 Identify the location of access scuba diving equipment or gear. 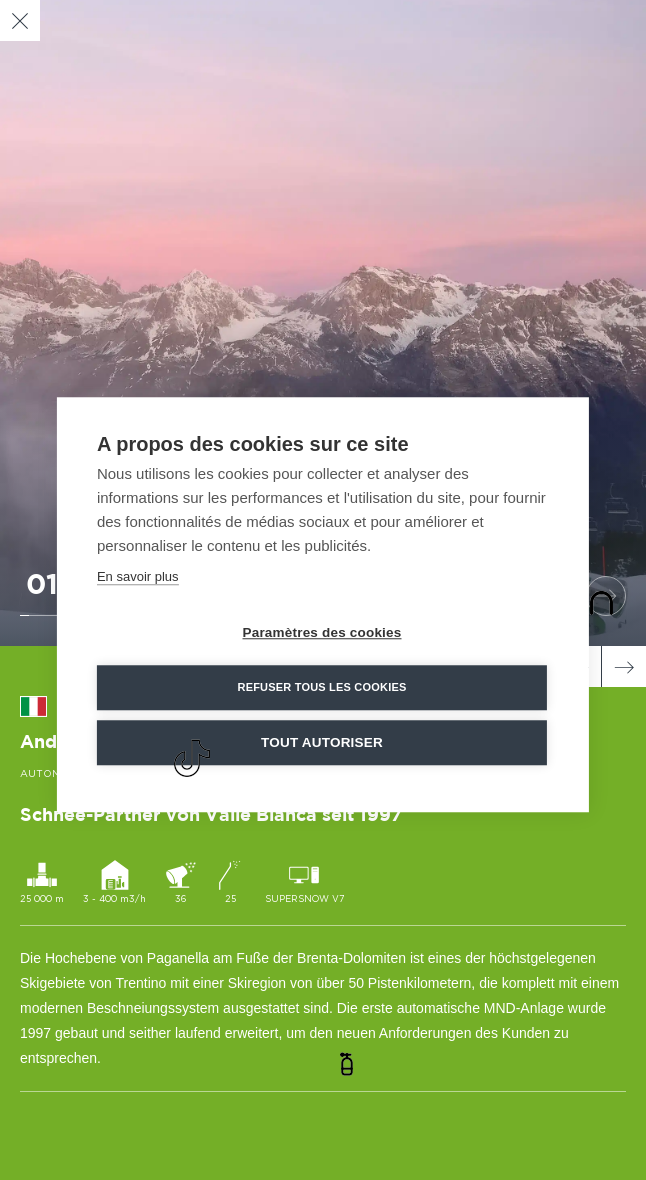
(347, 1064).